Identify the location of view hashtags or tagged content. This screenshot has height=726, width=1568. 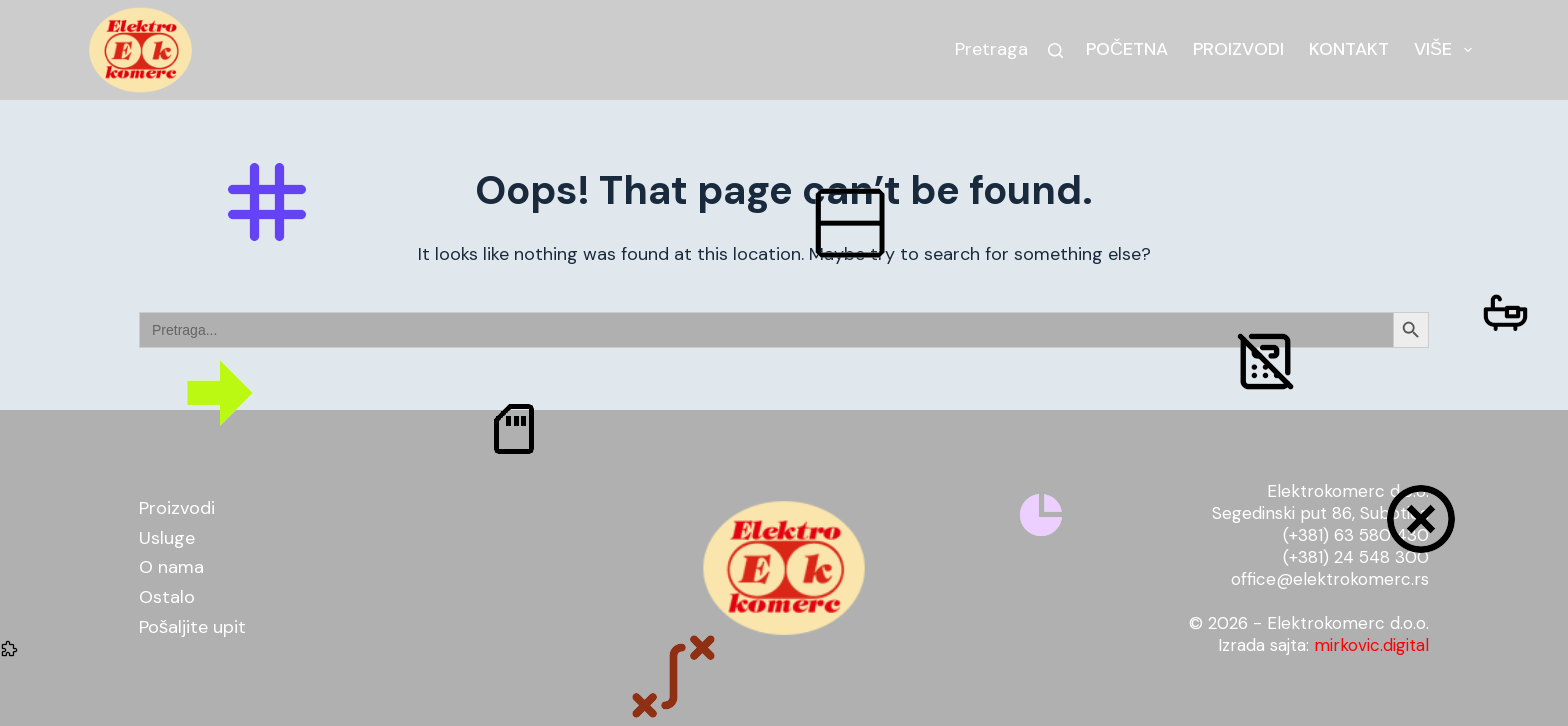
(267, 202).